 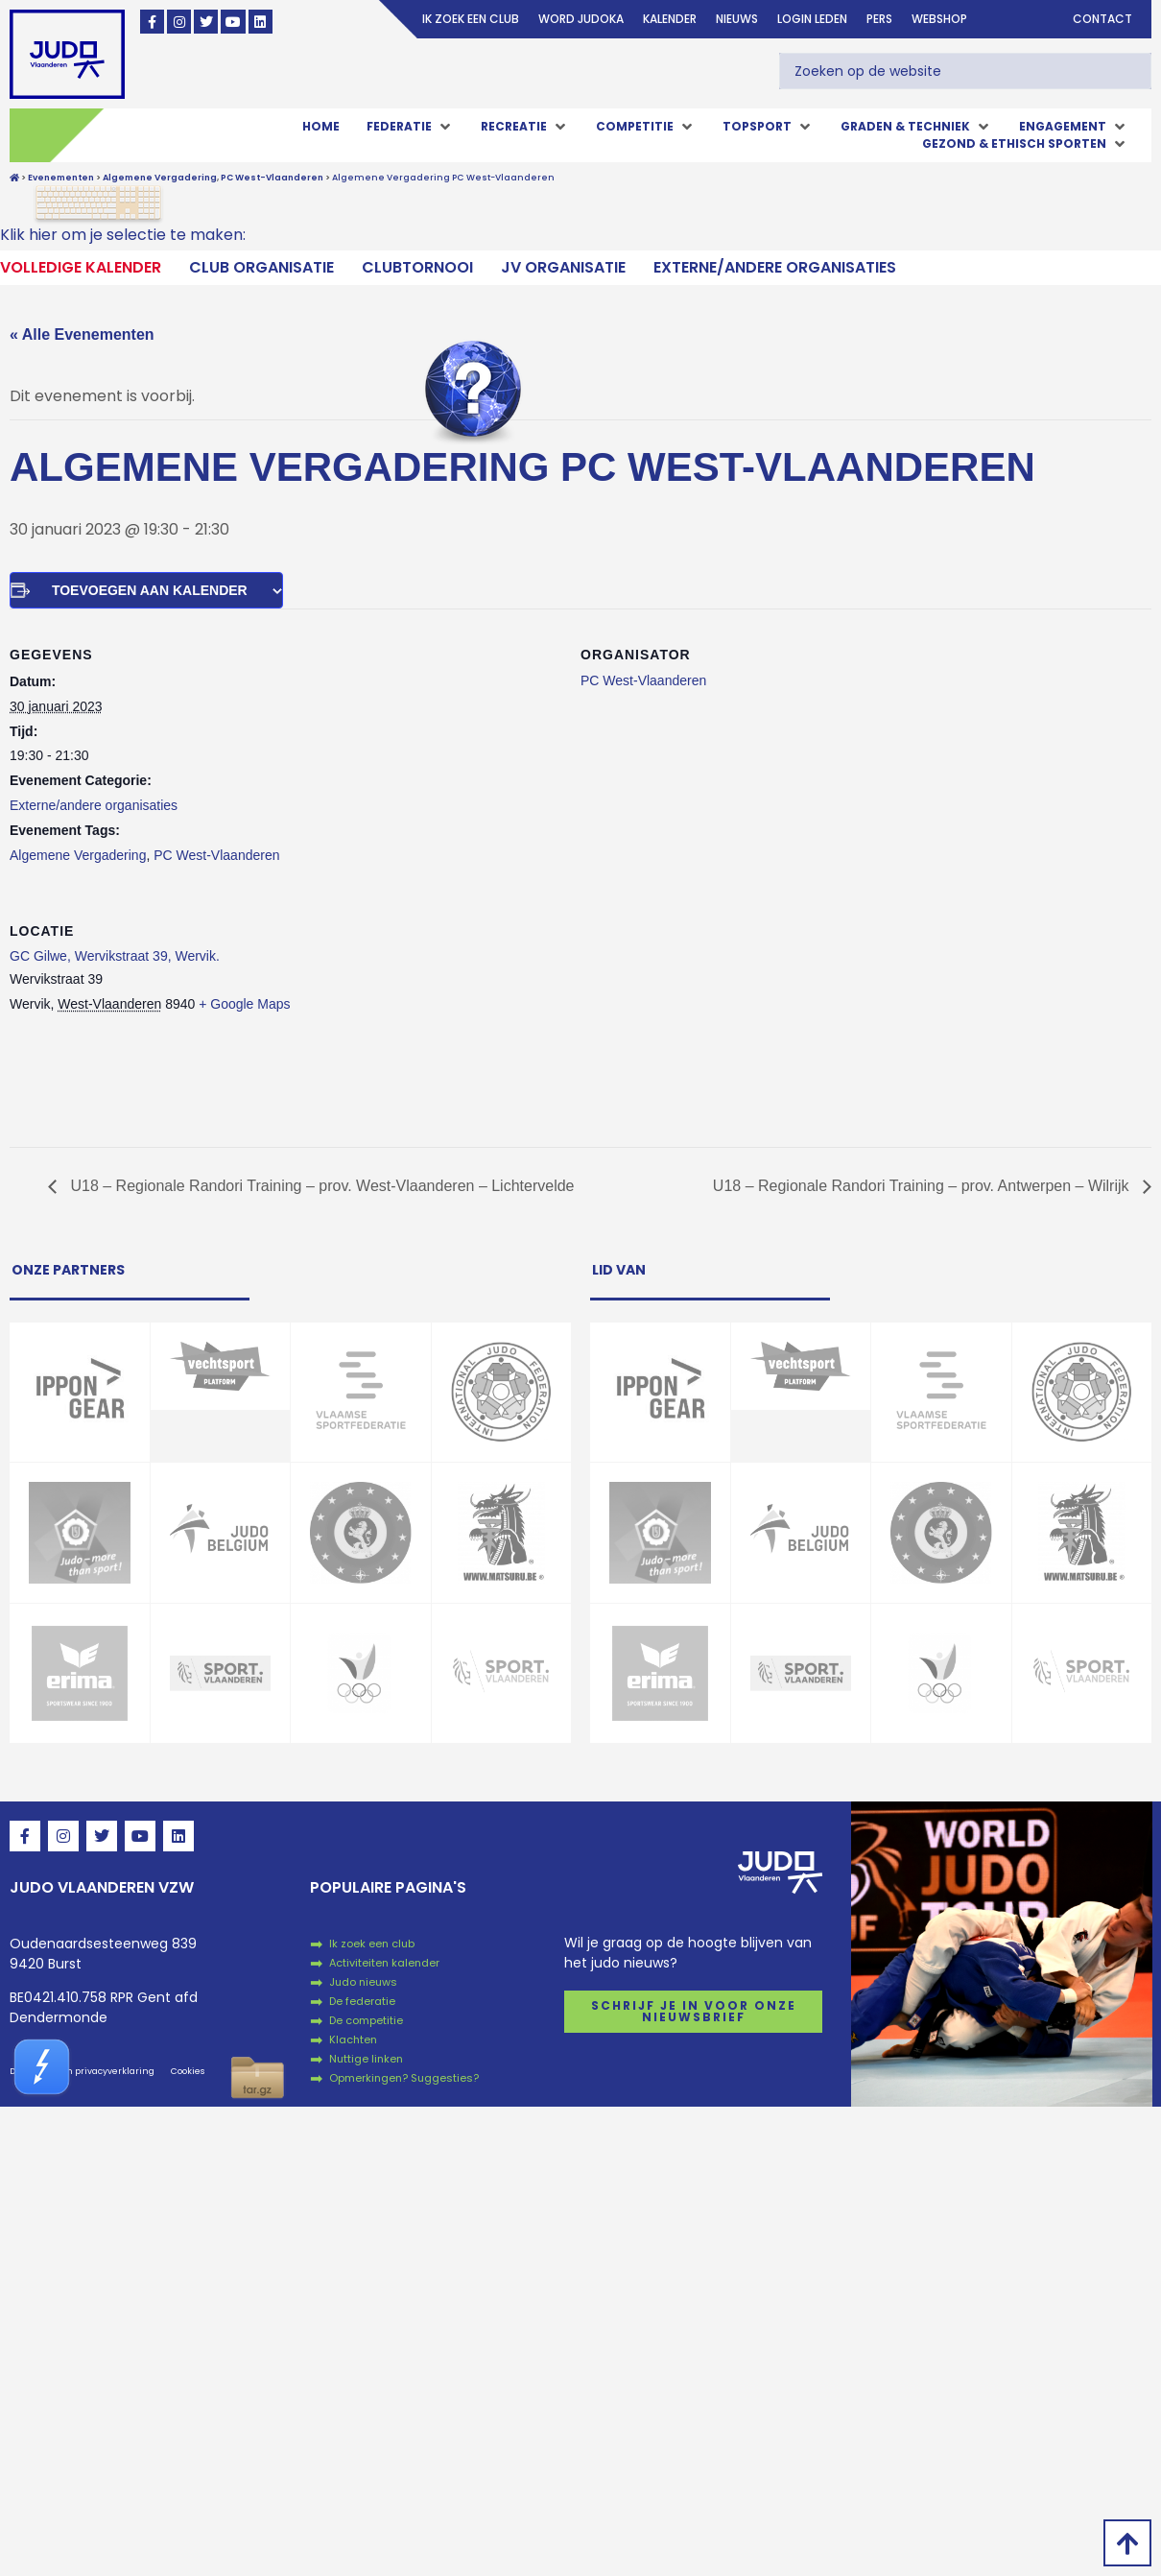 I want to click on access thunderbolt port settings, so click(x=41, y=2067).